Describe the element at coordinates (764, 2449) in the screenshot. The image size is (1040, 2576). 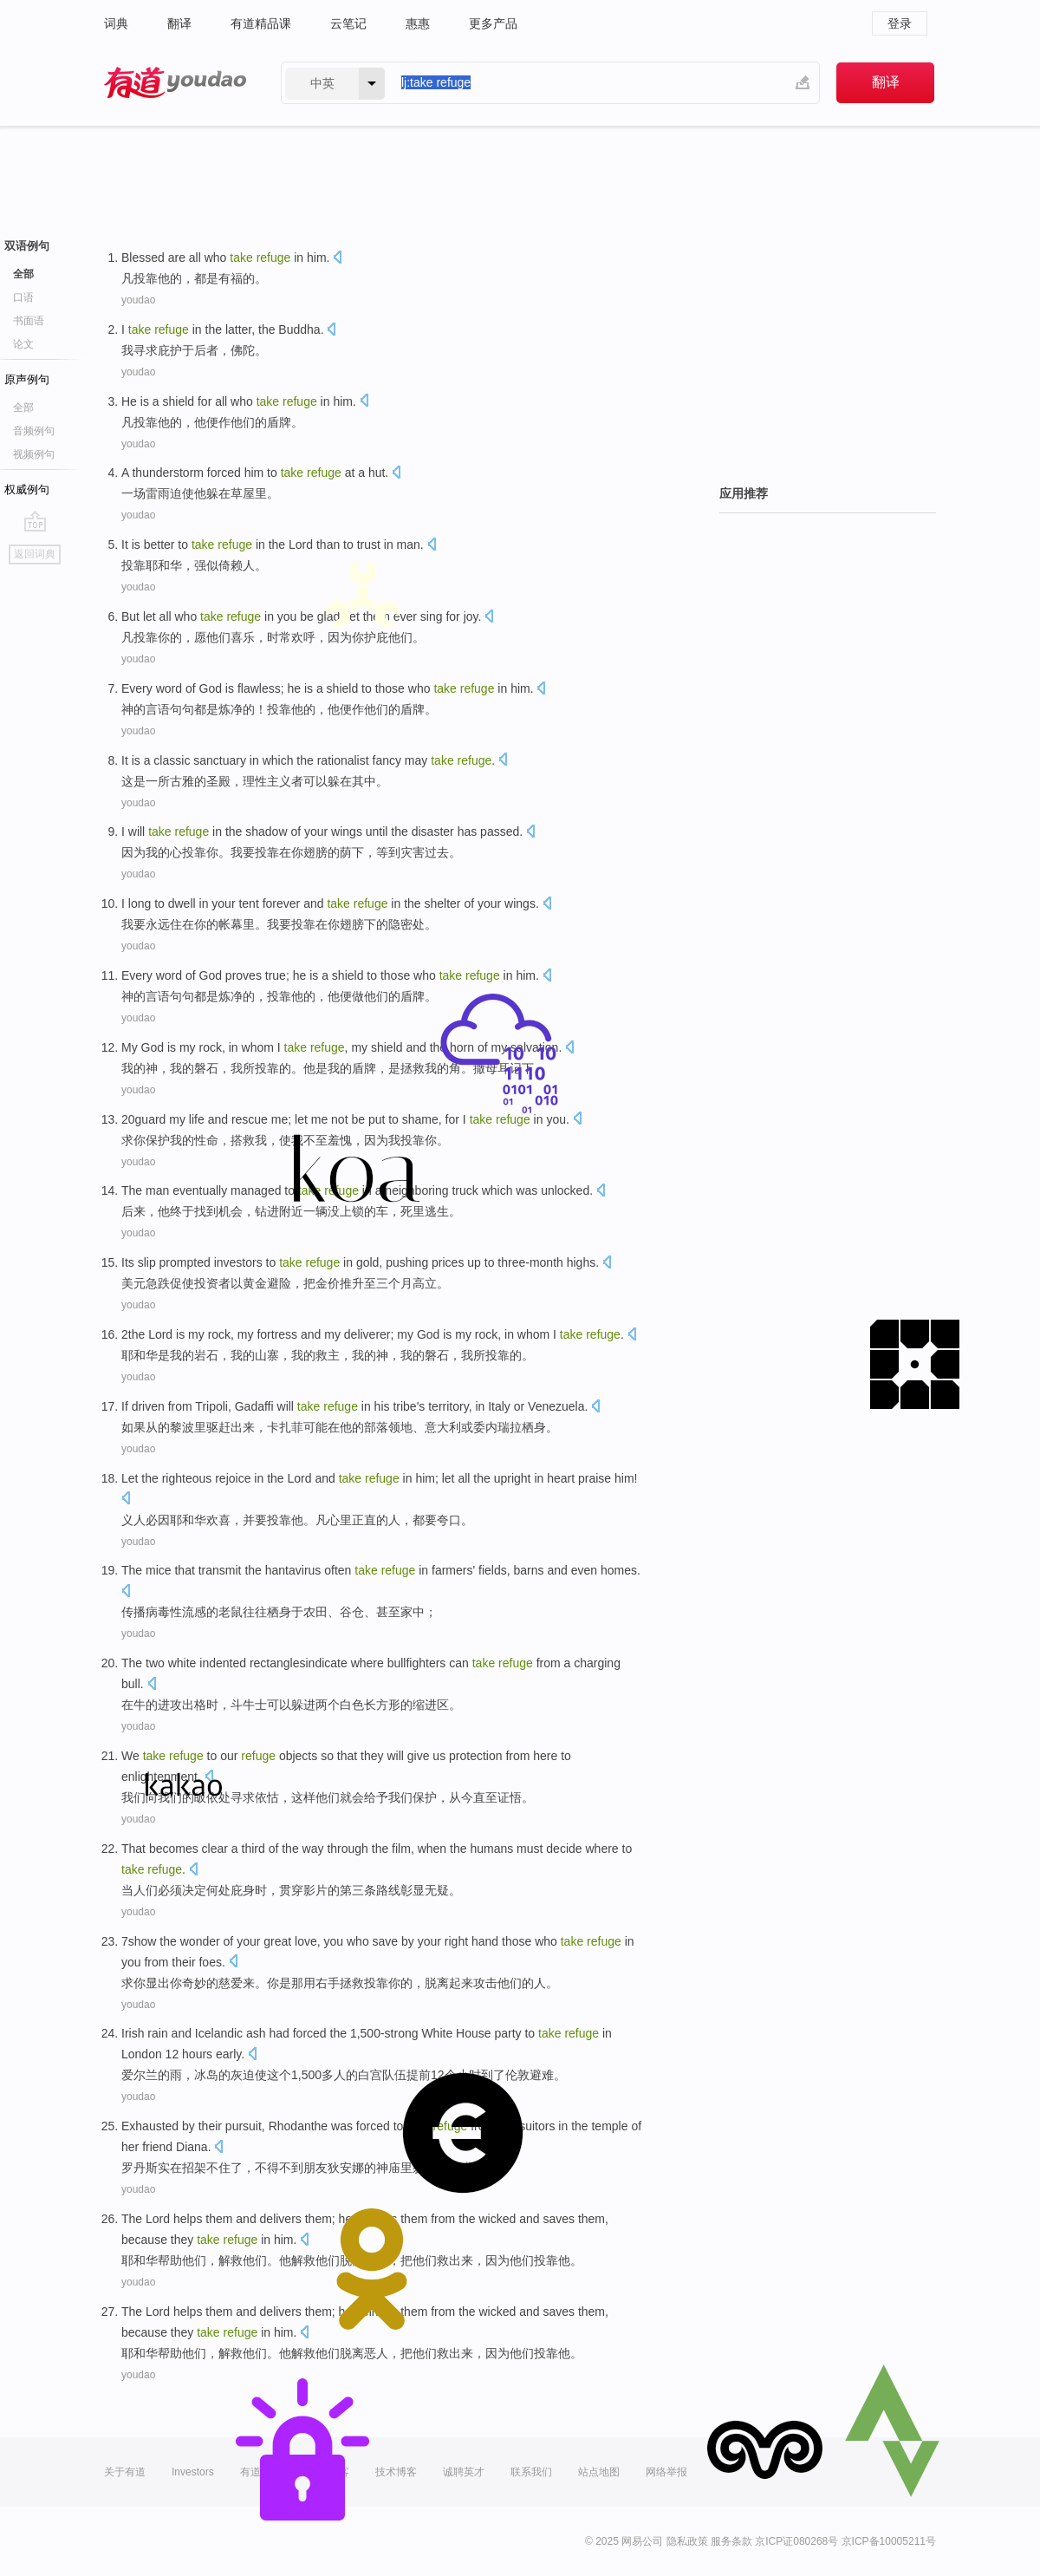
I see `koç holding company logo` at that location.